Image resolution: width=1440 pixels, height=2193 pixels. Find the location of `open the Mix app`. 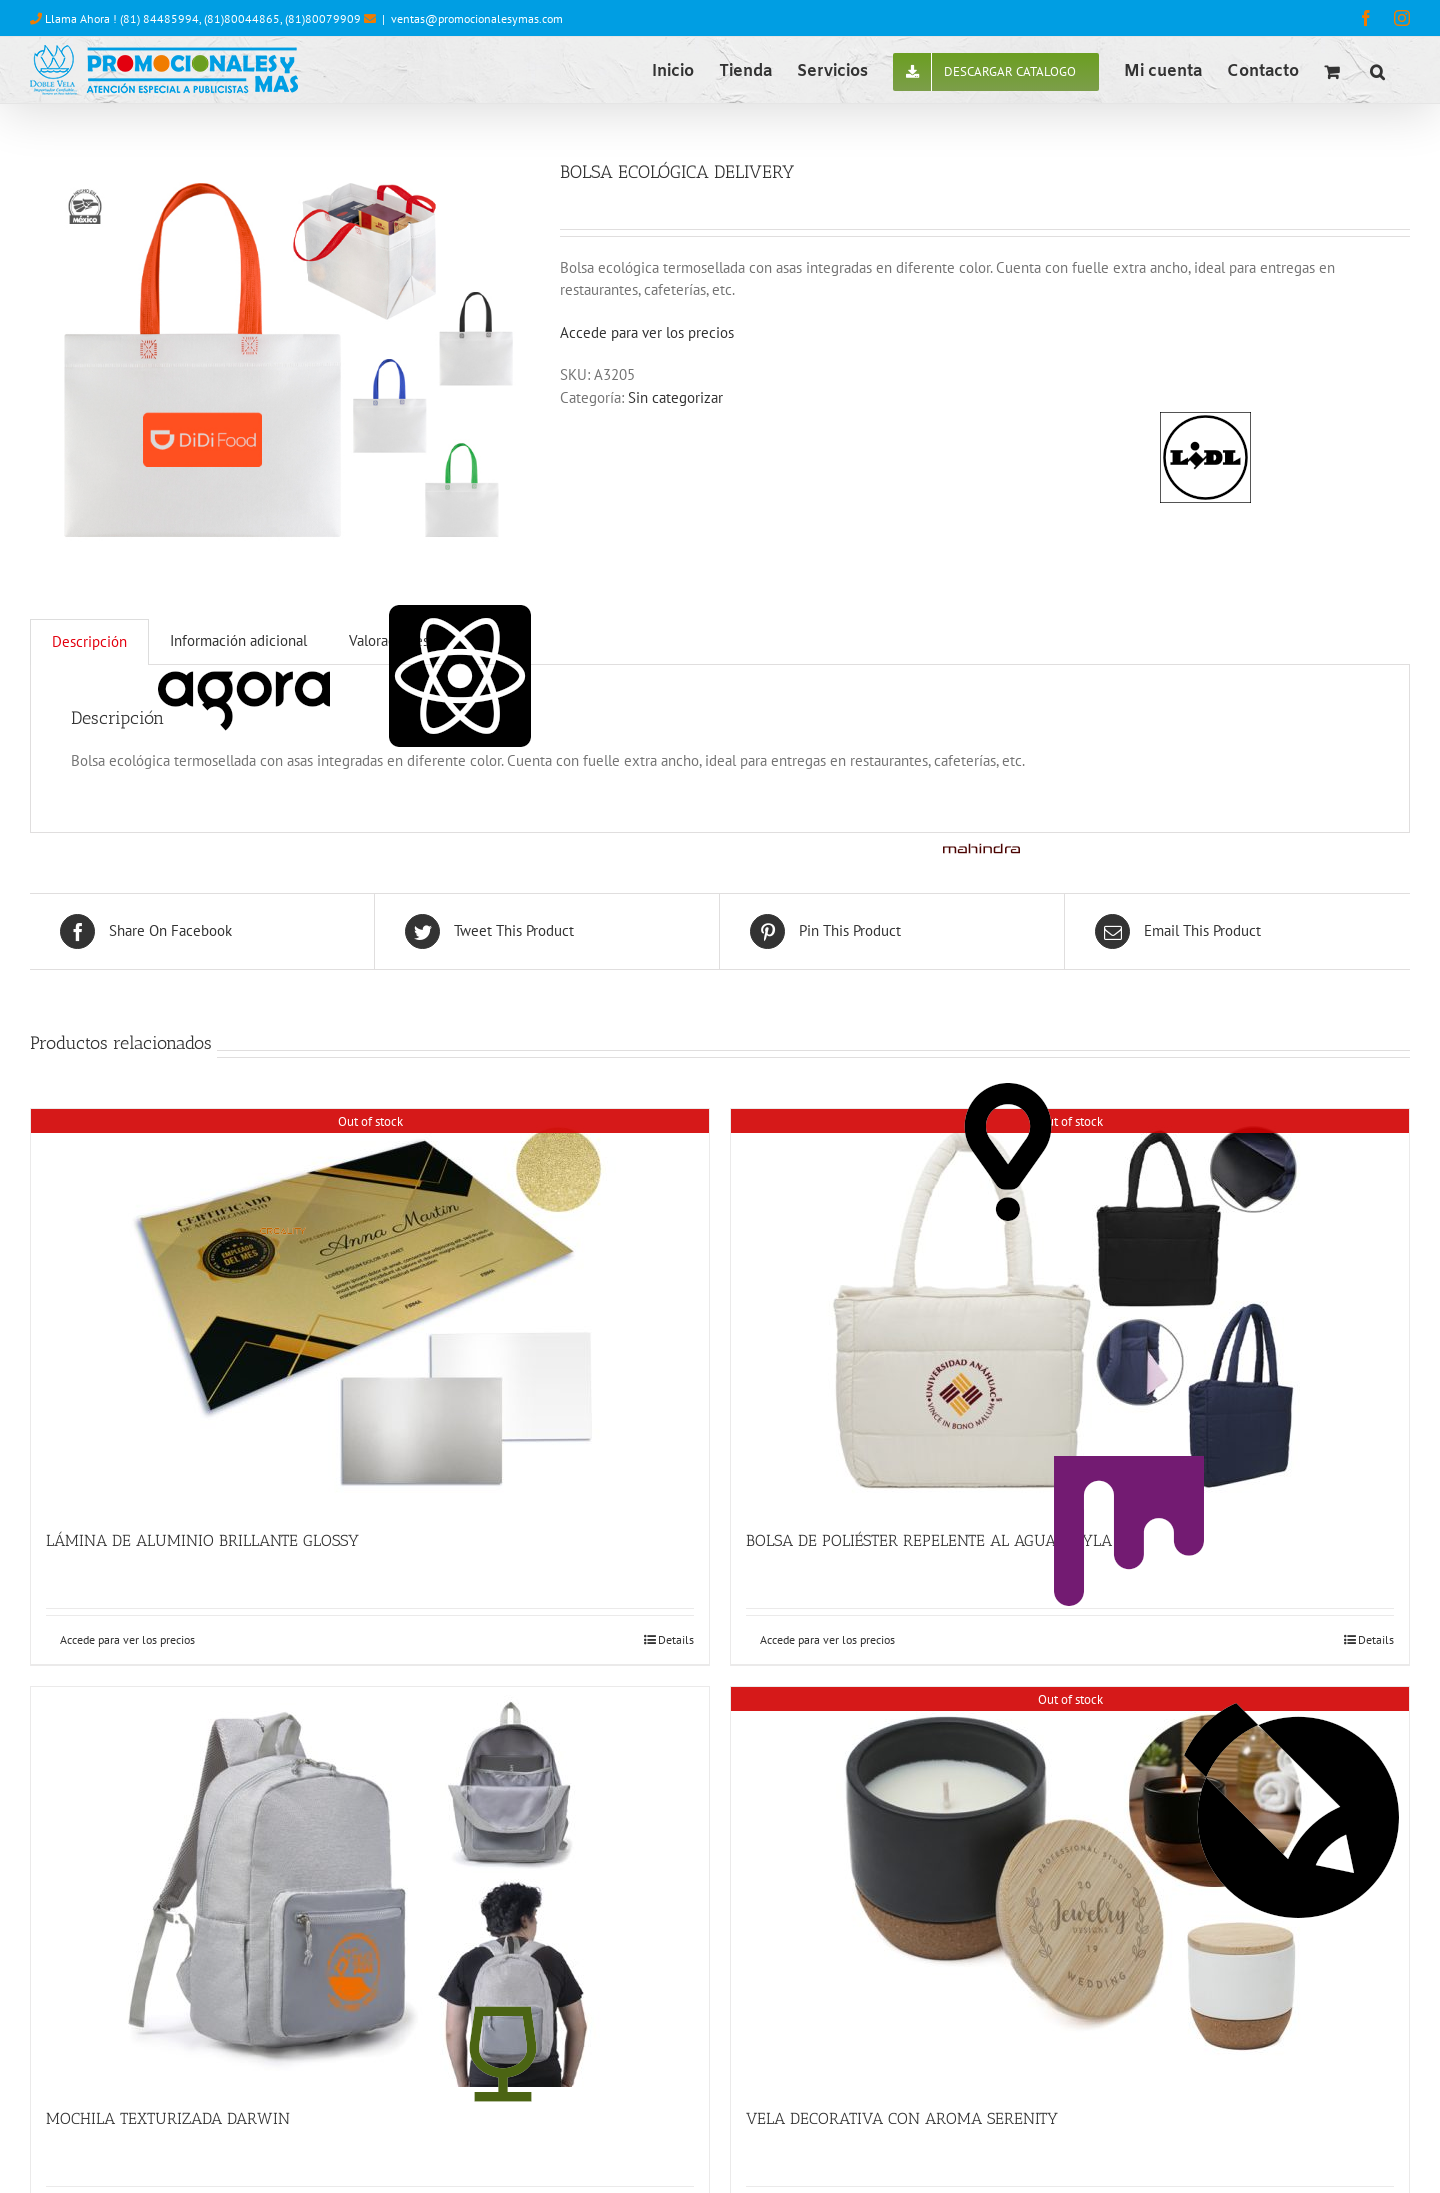

open the Mix app is located at coordinates (1129, 1531).